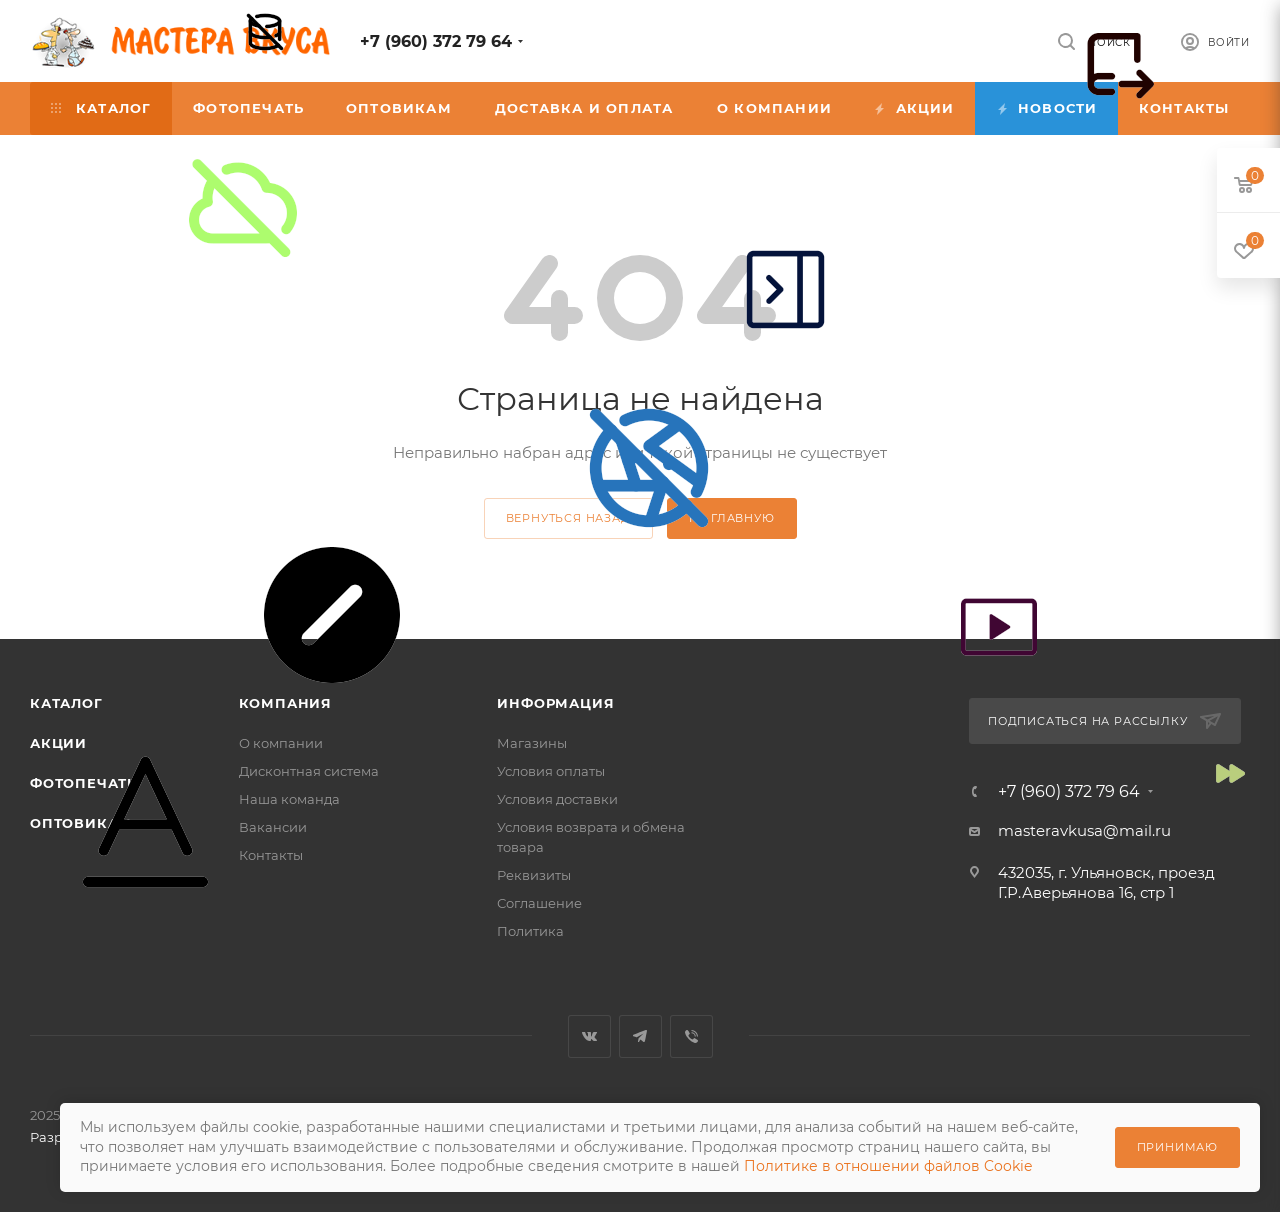 The height and width of the screenshot is (1212, 1280). What do you see at coordinates (145, 824) in the screenshot?
I see `underline selected text` at bounding box center [145, 824].